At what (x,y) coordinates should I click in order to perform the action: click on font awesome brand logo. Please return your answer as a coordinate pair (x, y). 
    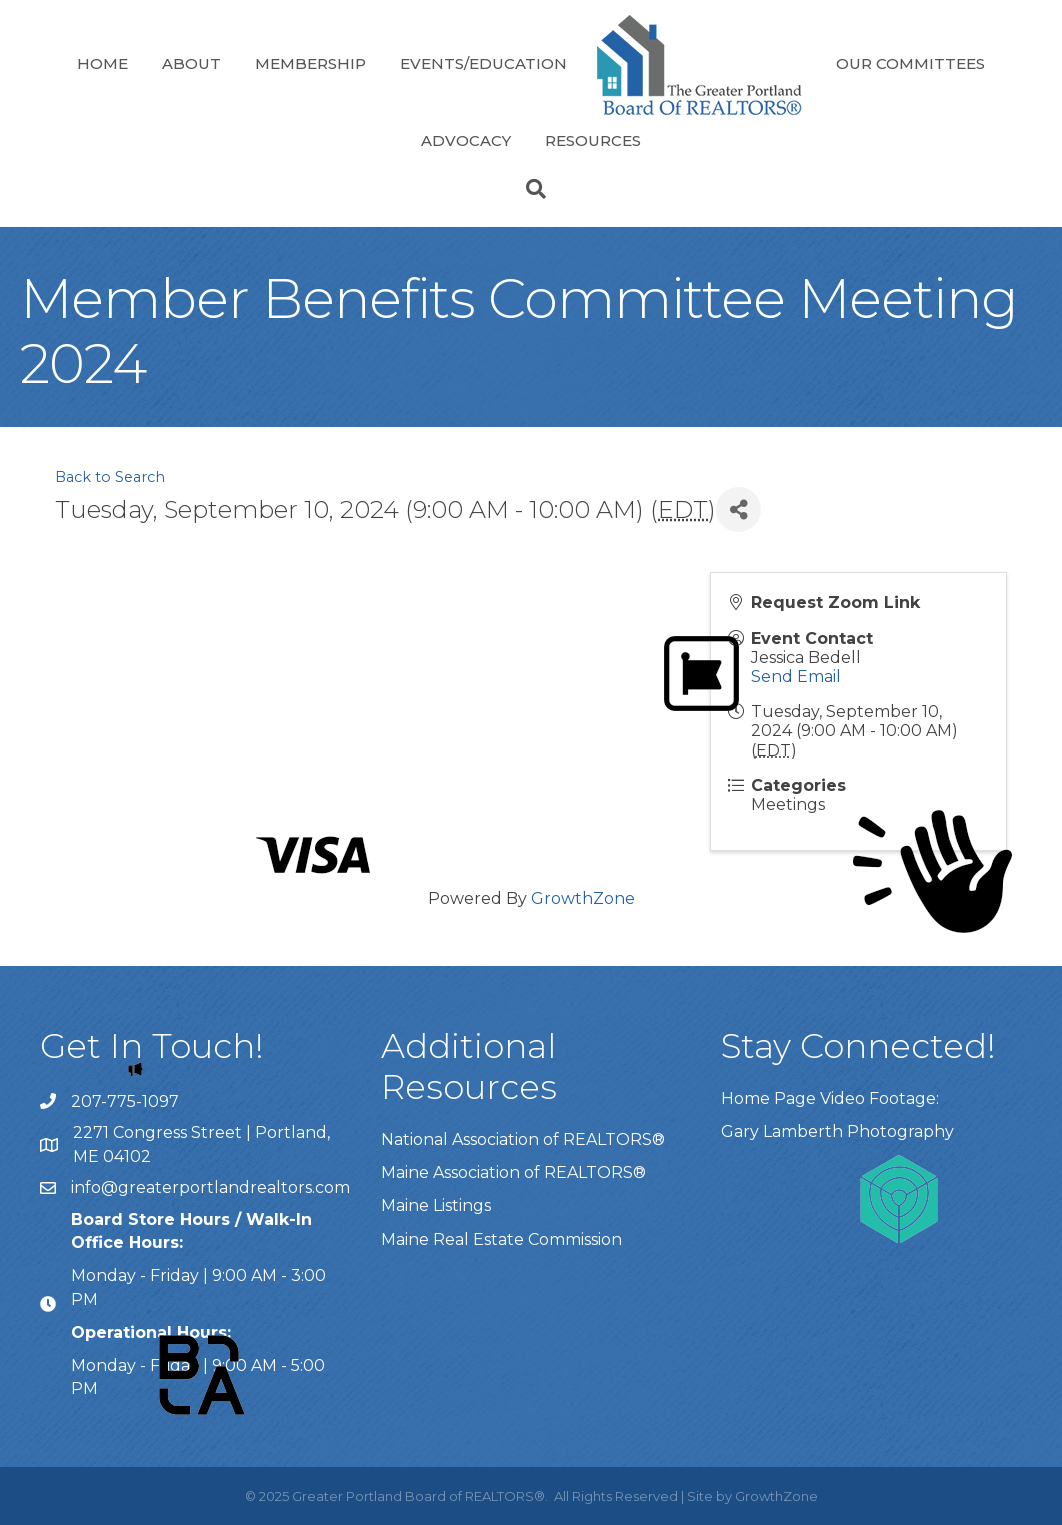
    Looking at the image, I should click on (701, 673).